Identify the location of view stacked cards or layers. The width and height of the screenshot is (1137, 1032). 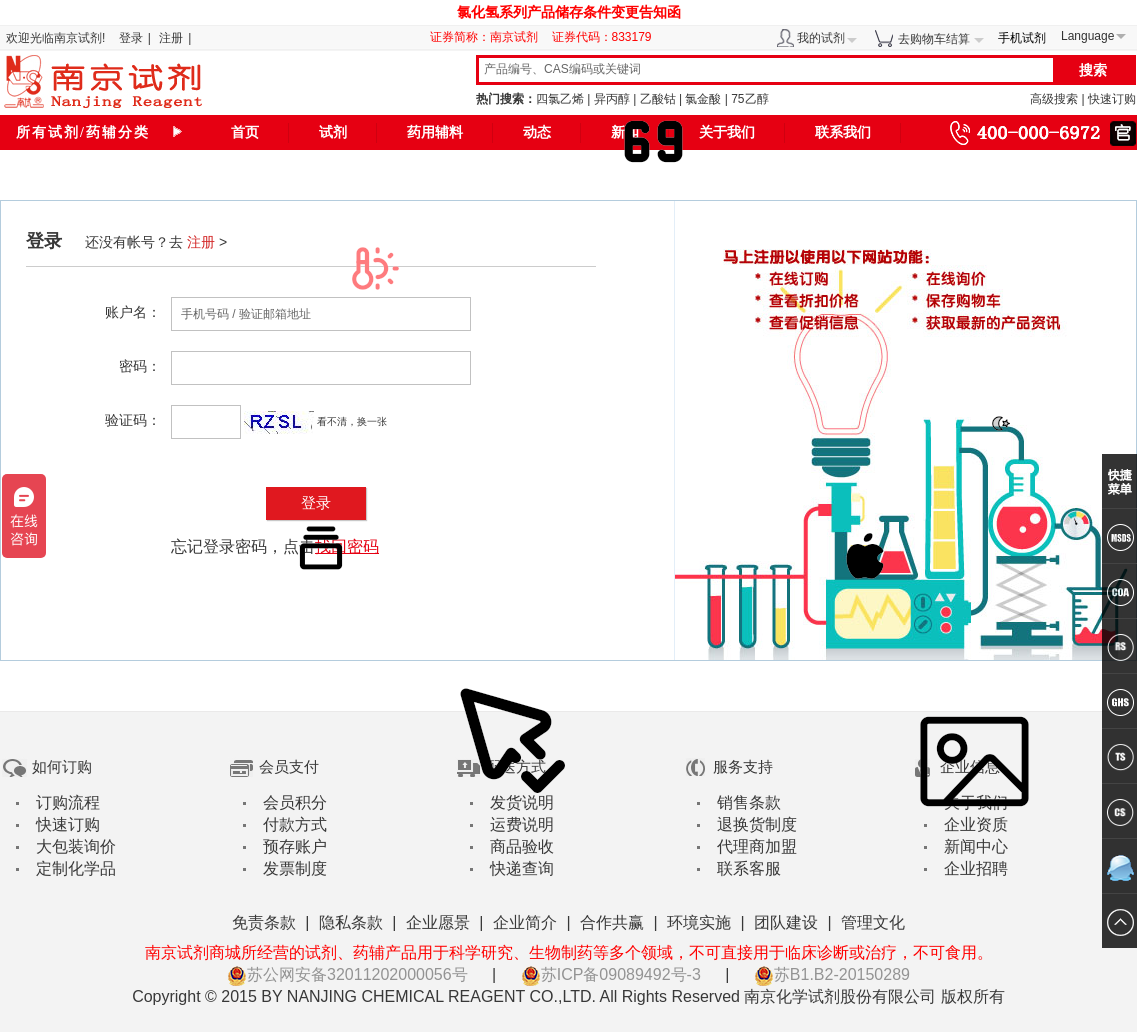
(321, 550).